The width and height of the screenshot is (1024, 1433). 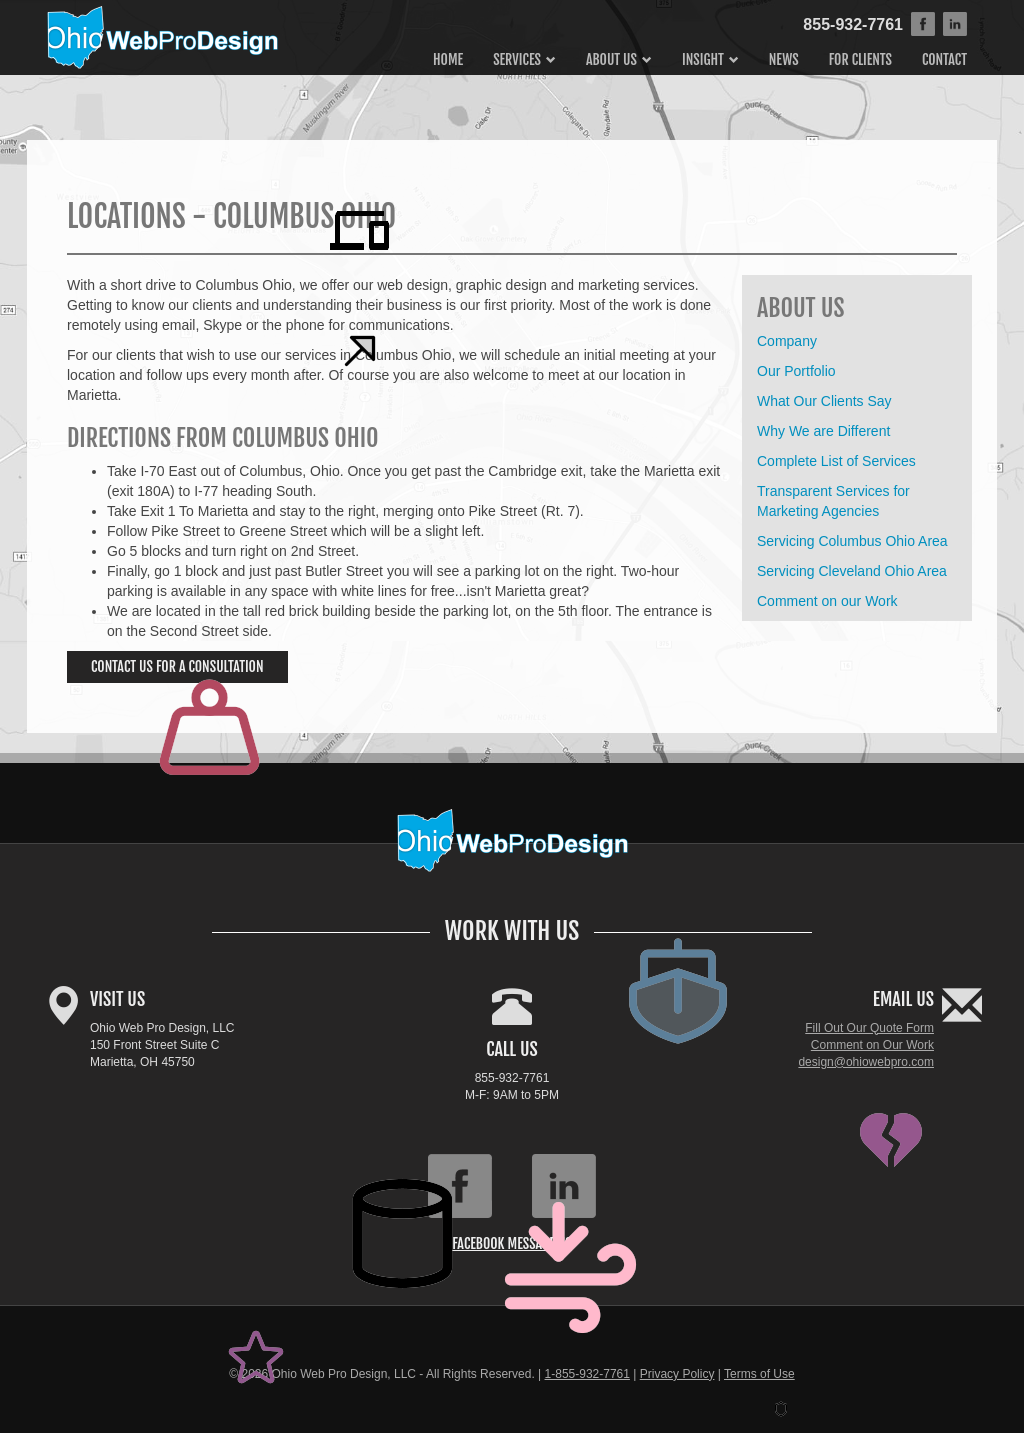 I want to click on indicates wind direction moving downward, so click(x=570, y=1267).